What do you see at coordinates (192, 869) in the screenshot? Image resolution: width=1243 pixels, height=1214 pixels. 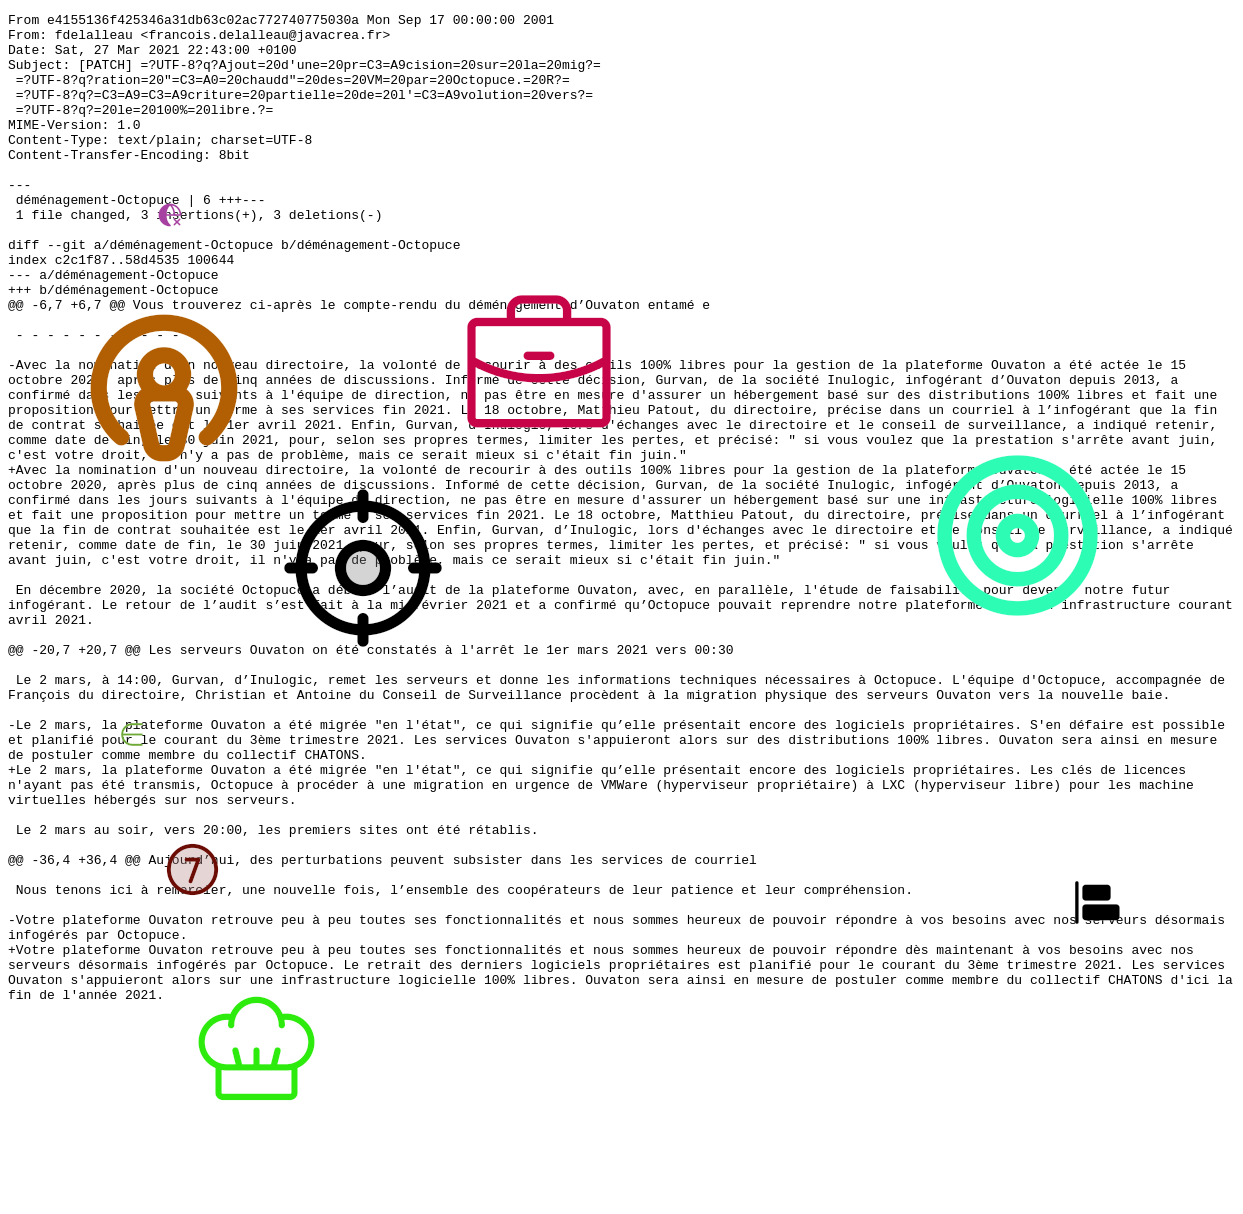 I see `indicates step seven in a numbered process` at bounding box center [192, 869].